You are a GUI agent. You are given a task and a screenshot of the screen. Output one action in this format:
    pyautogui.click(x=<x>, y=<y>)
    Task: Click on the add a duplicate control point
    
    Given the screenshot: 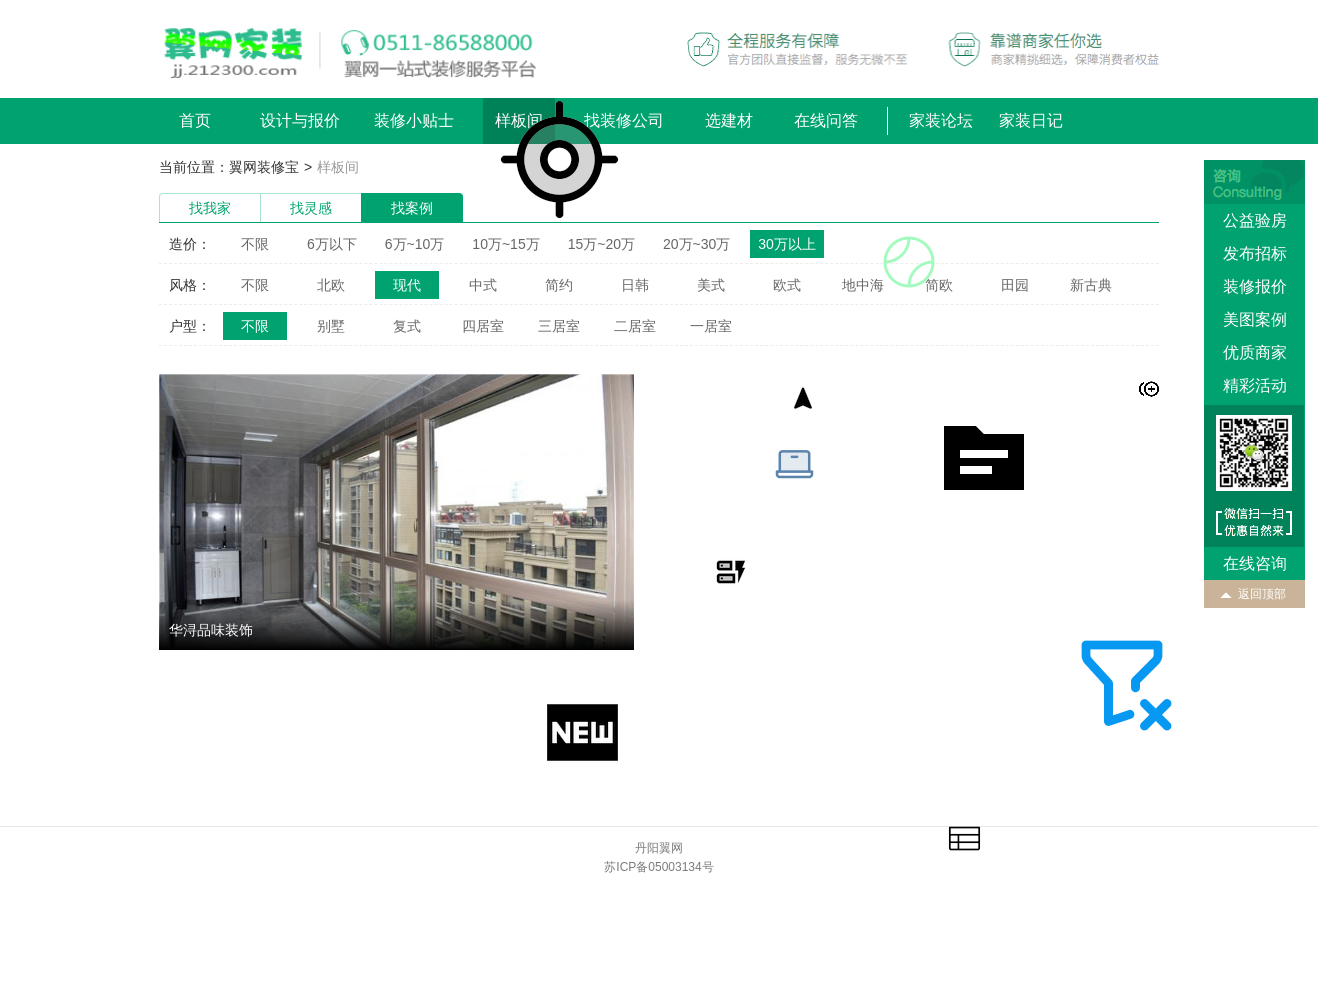 What is the action you would take?
    pyautogui.click(x=1149, y=389)
    